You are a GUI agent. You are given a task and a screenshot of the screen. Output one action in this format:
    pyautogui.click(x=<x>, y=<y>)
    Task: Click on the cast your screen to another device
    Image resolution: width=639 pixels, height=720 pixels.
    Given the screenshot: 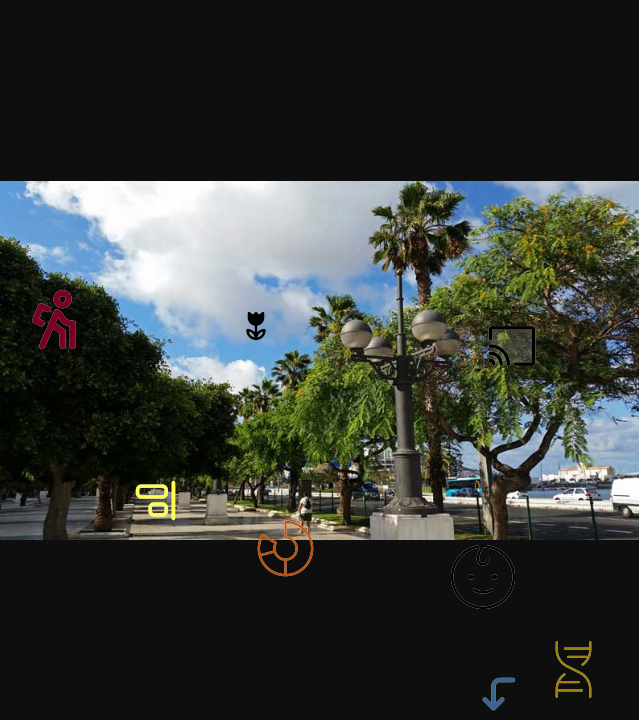 What is the action you would take?
    pyautogui.click(x=512, y=346)
    